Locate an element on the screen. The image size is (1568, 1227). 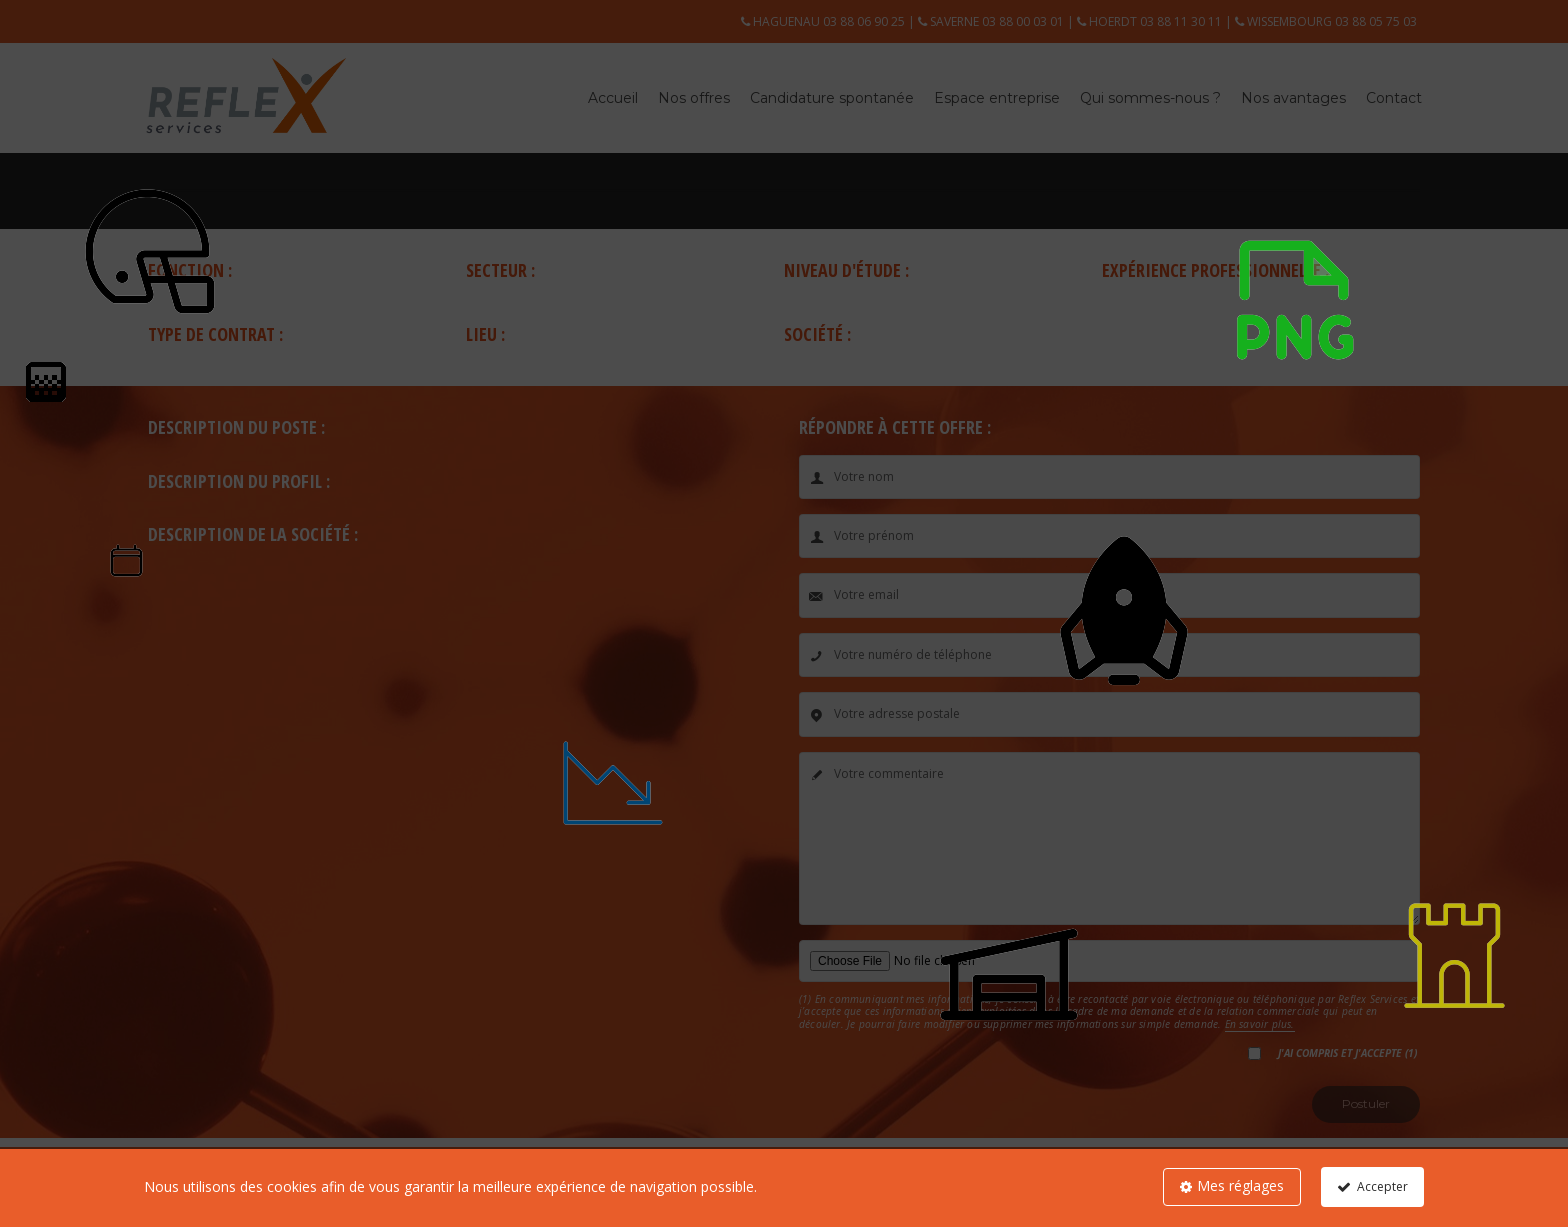
a PNG image file is located at coordinates (1294, 305).